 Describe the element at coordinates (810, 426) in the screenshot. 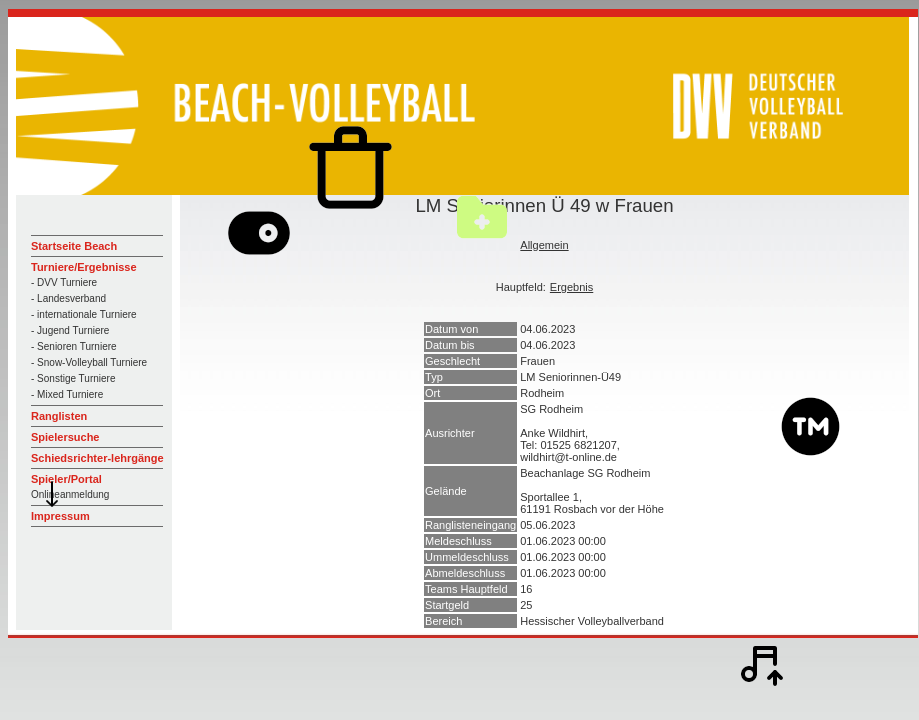

I see `indicates trademarked content or branding` at that location.